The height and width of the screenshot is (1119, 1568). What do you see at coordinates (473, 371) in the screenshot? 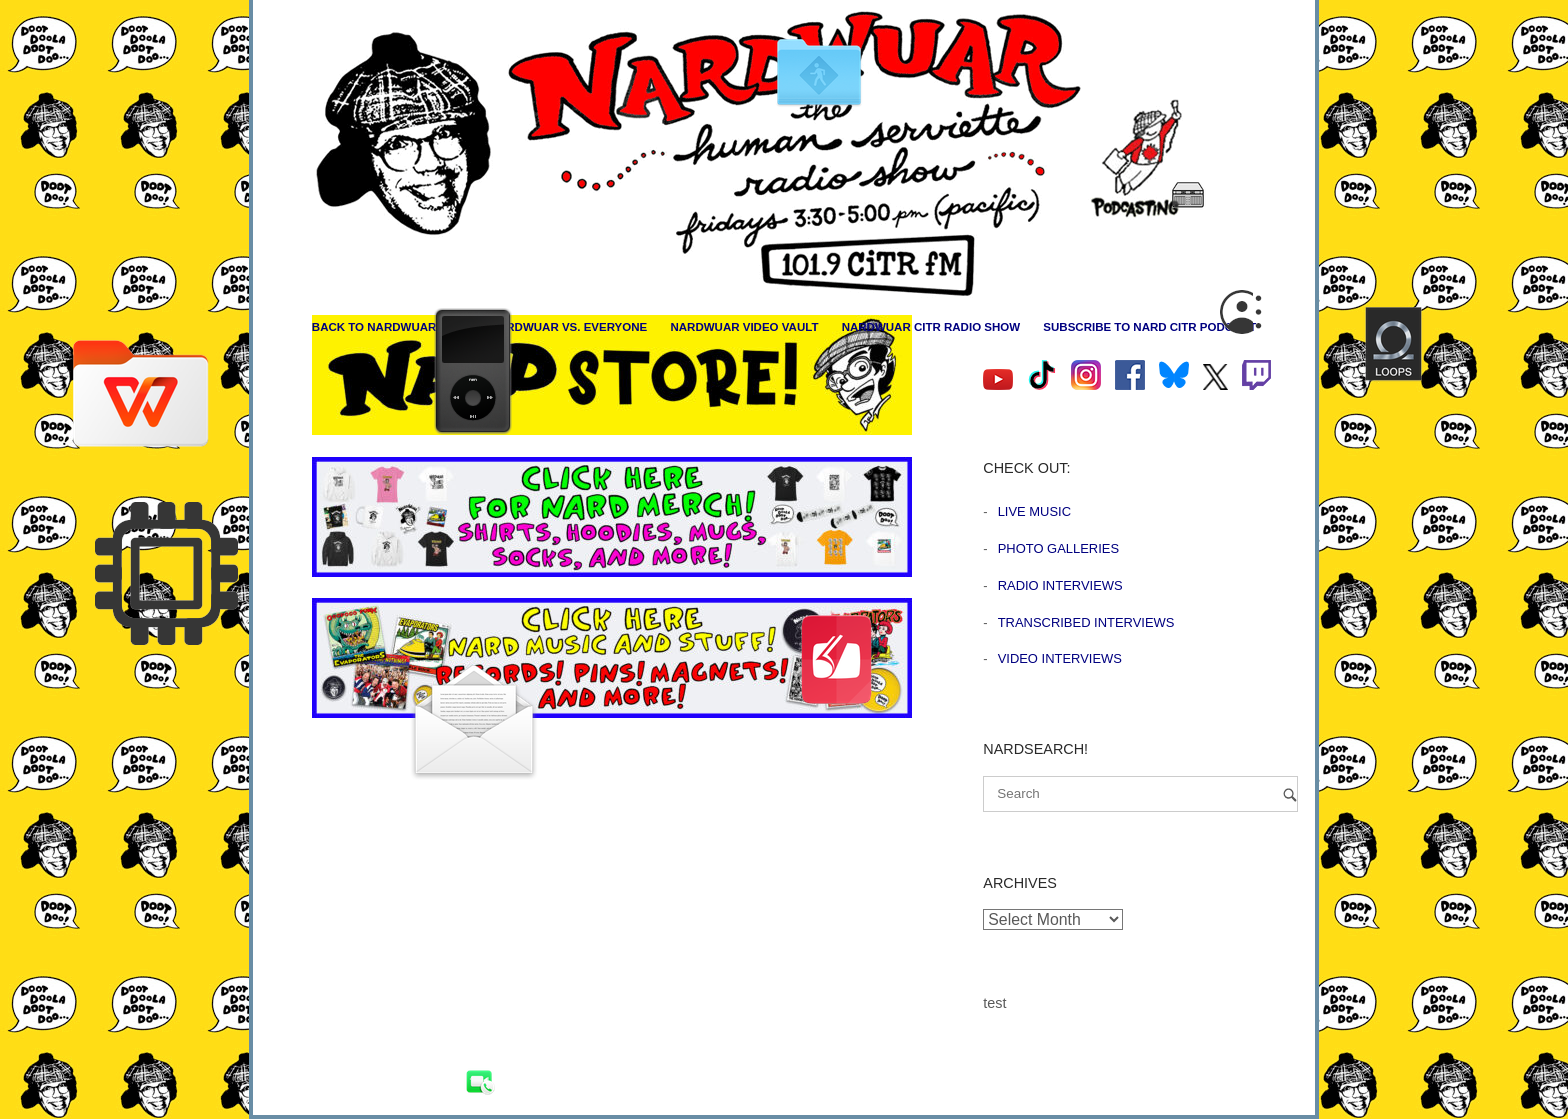
I see `iPod classic device icon` at bounding box center [473, 371].